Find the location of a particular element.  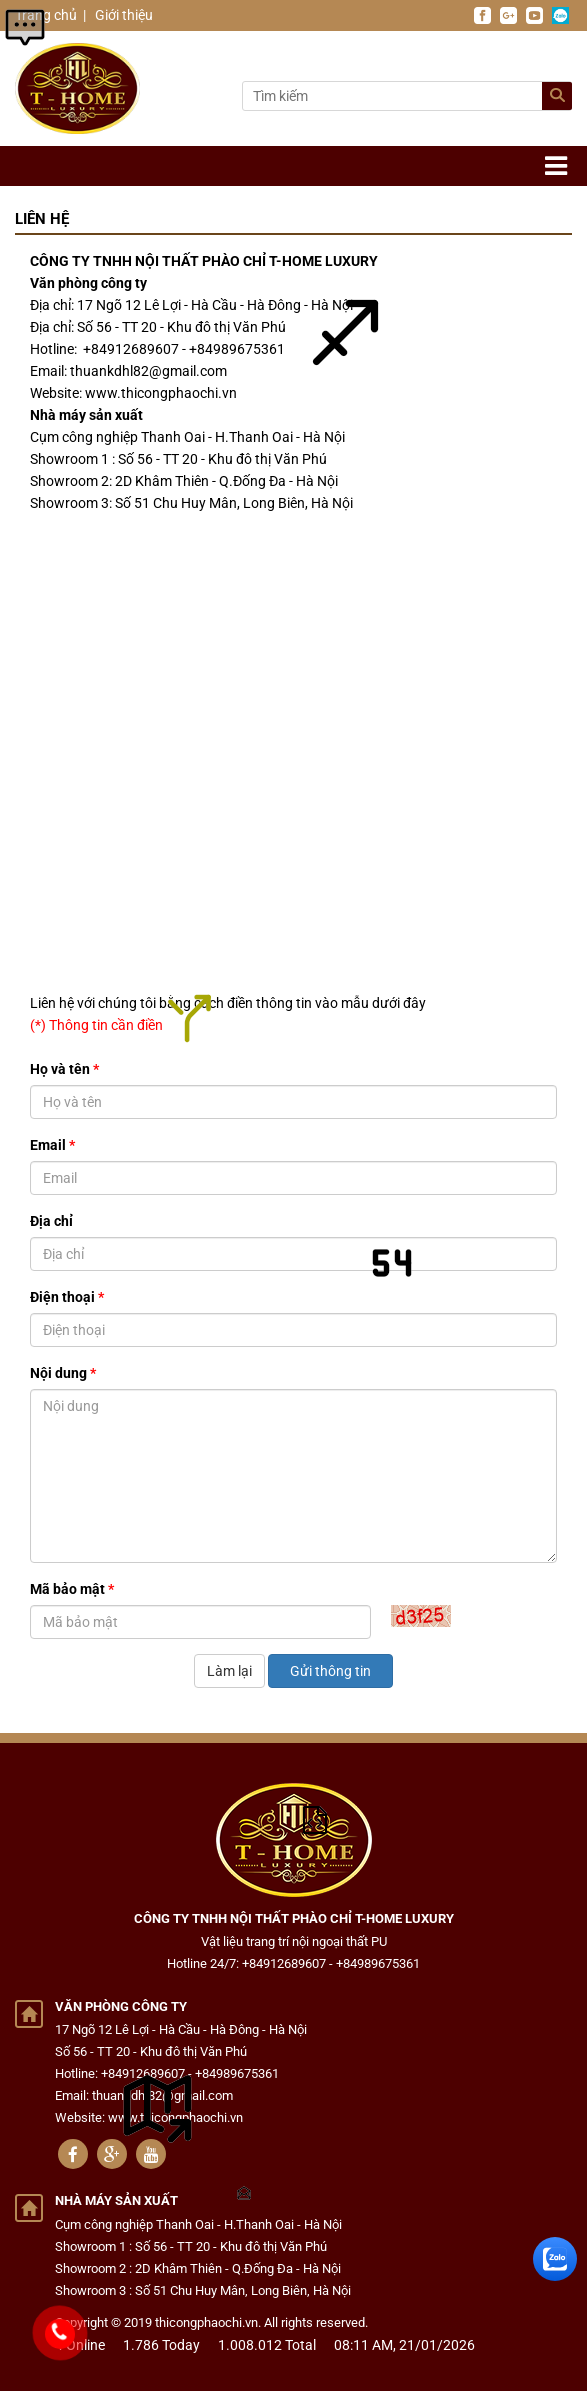

open chat or messaging is located at coordinates (25, 26).